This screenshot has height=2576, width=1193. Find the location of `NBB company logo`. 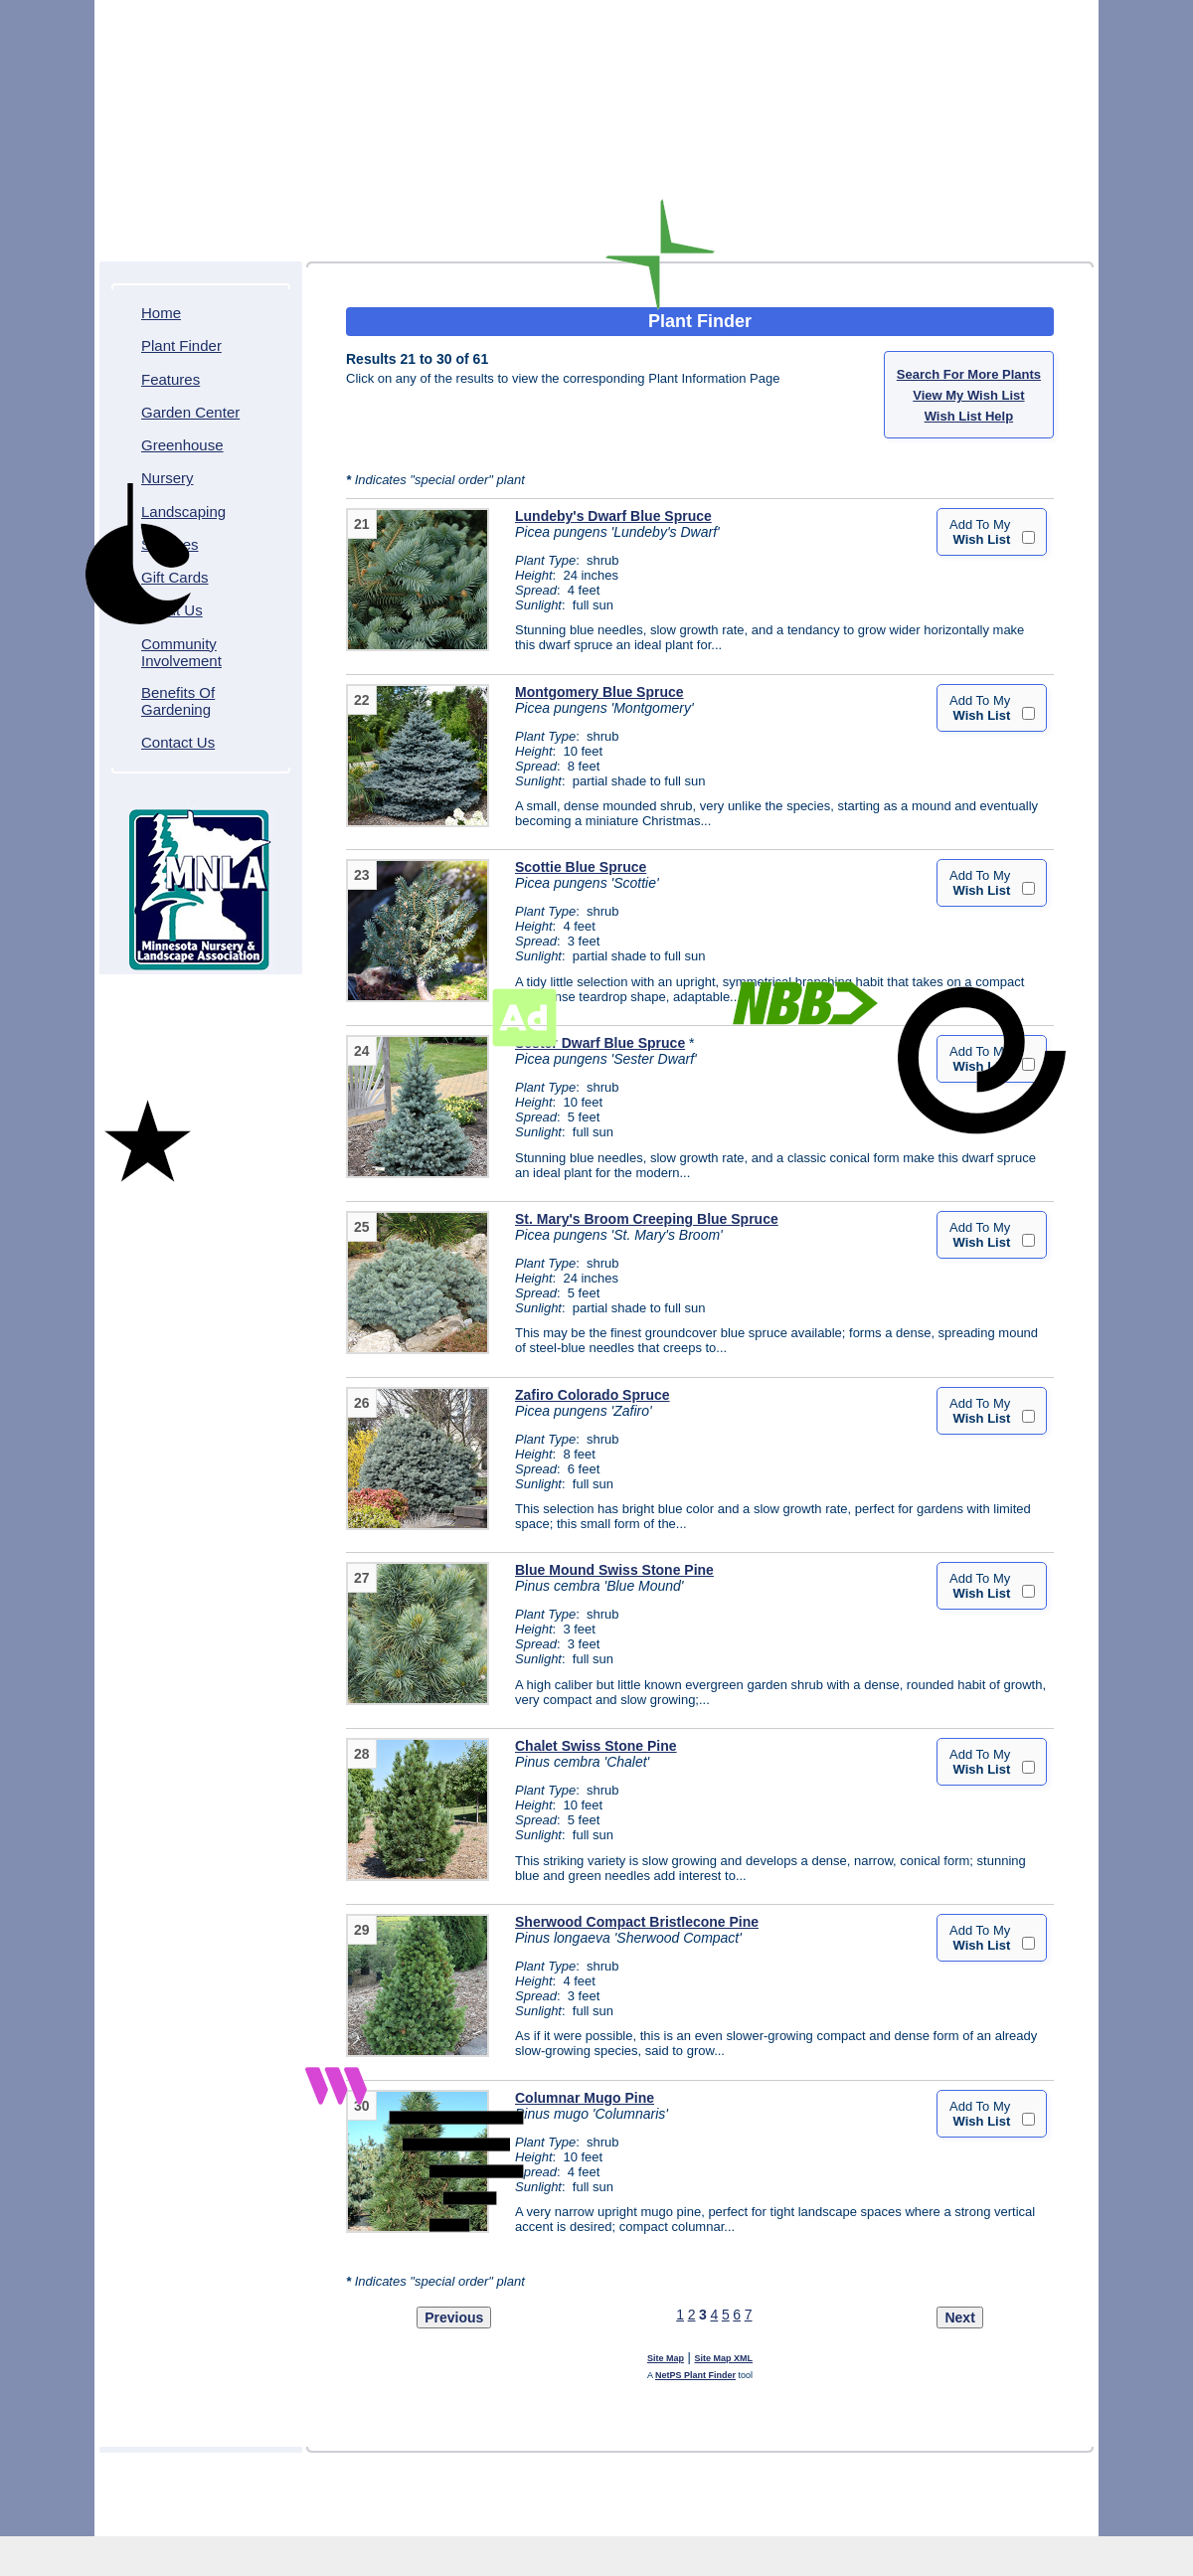

NBB company logo is located at coordinates (805, 1003).